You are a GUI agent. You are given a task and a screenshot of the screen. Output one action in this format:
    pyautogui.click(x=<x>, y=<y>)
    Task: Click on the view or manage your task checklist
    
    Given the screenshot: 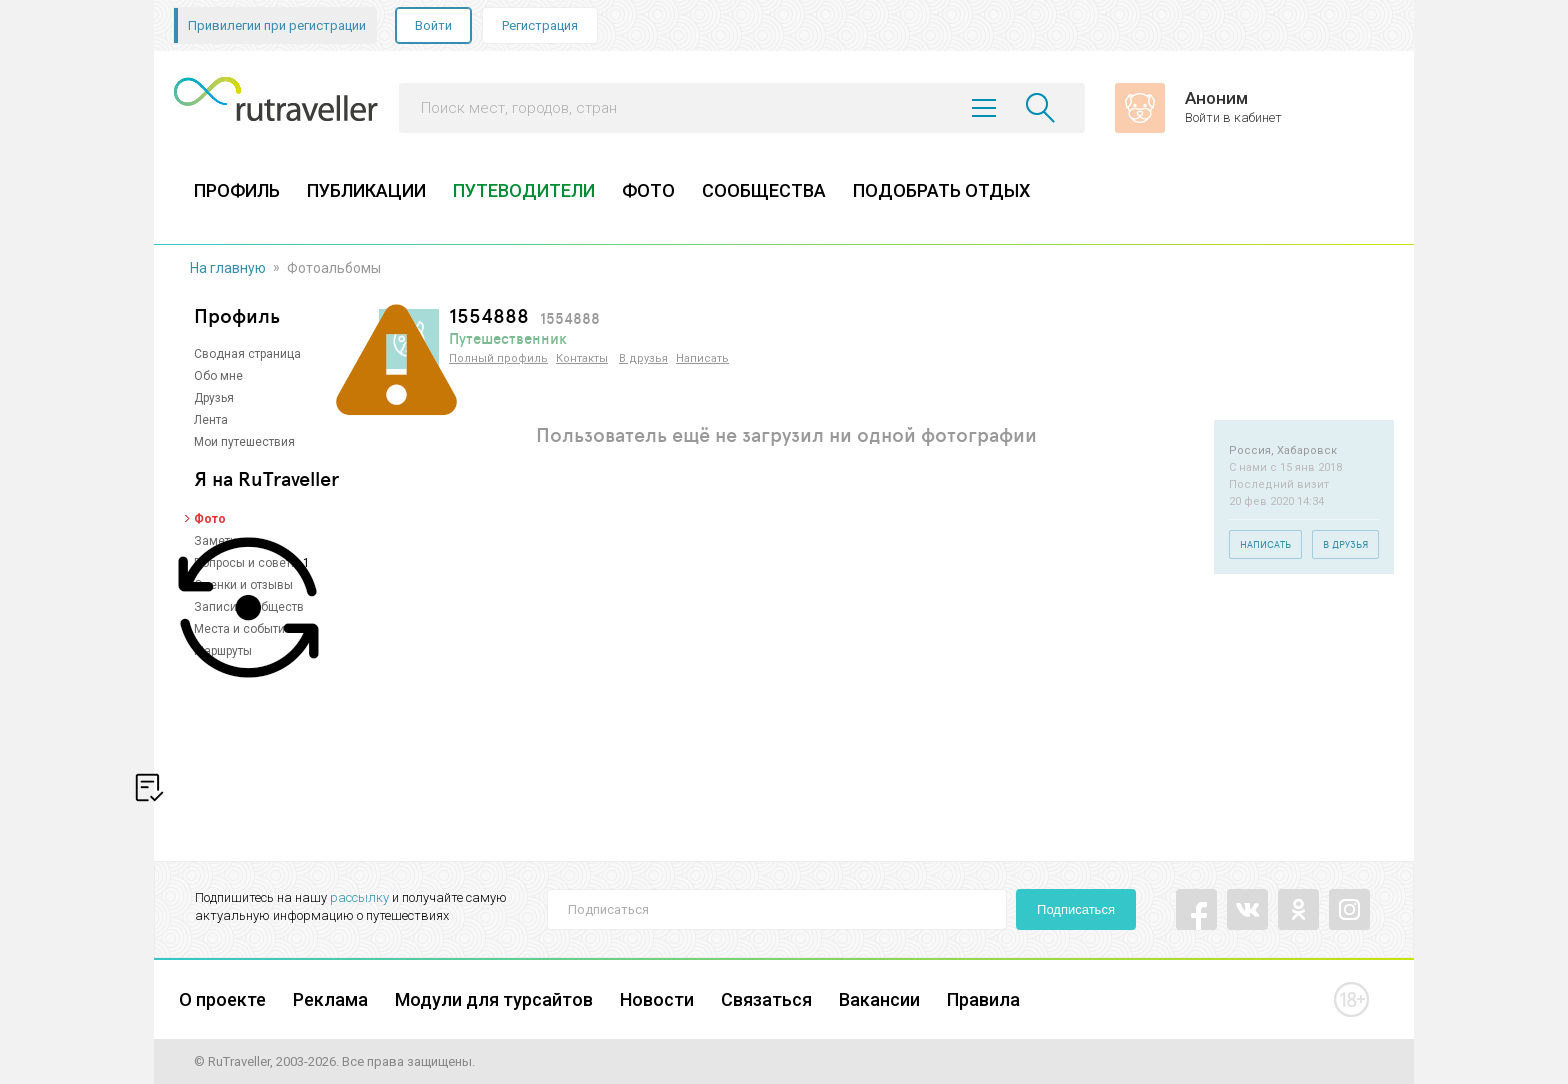 What is the action you would take?
    pyautogui.click(x=149, y=787)
    